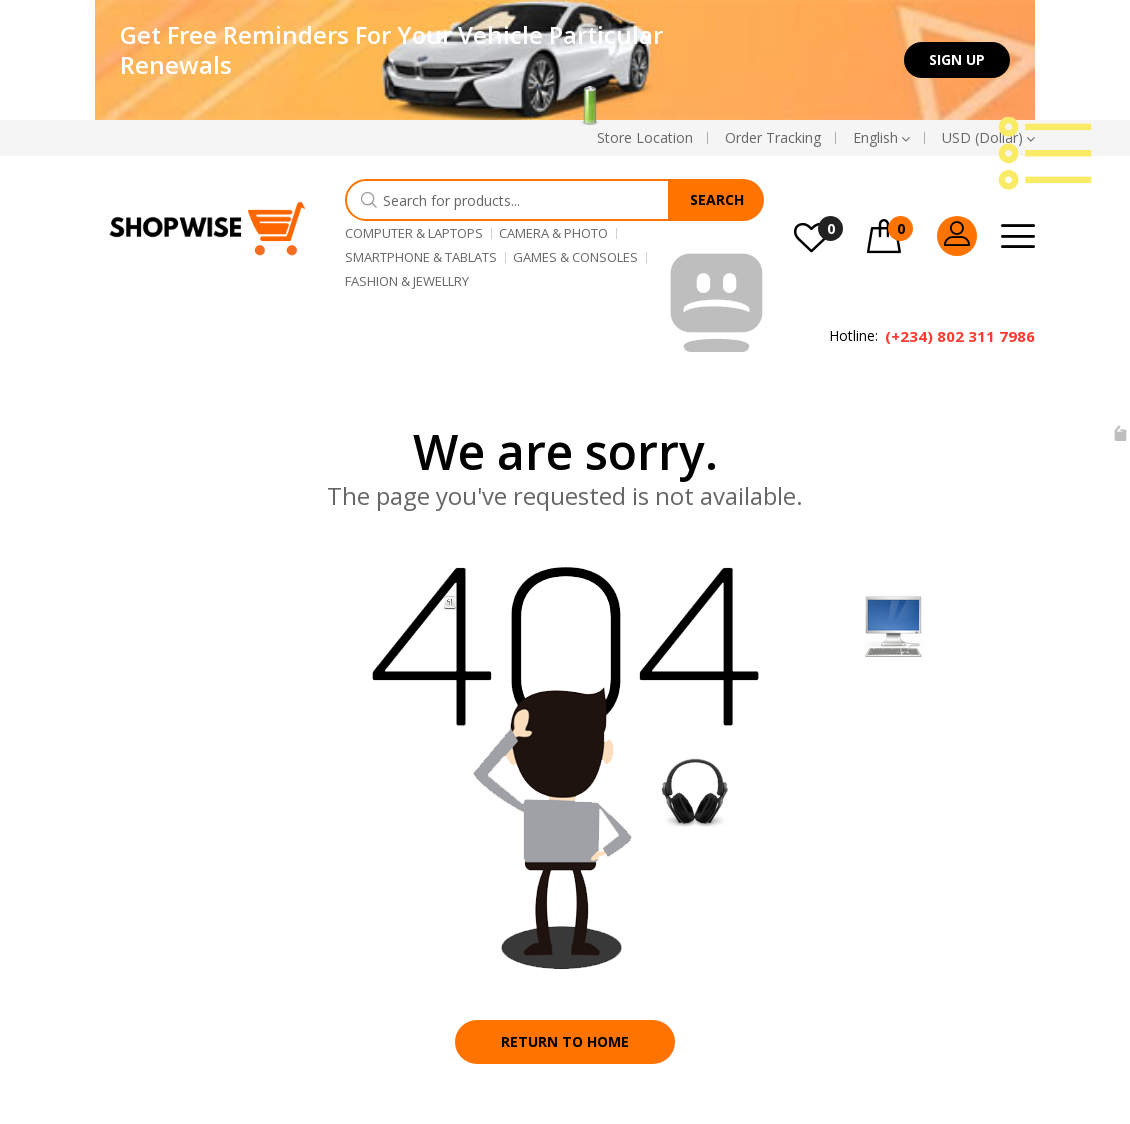 Image resolution: width=1130 pixels, height=1124 pixels. I want to click on audio output device connected, so click(694, 792).